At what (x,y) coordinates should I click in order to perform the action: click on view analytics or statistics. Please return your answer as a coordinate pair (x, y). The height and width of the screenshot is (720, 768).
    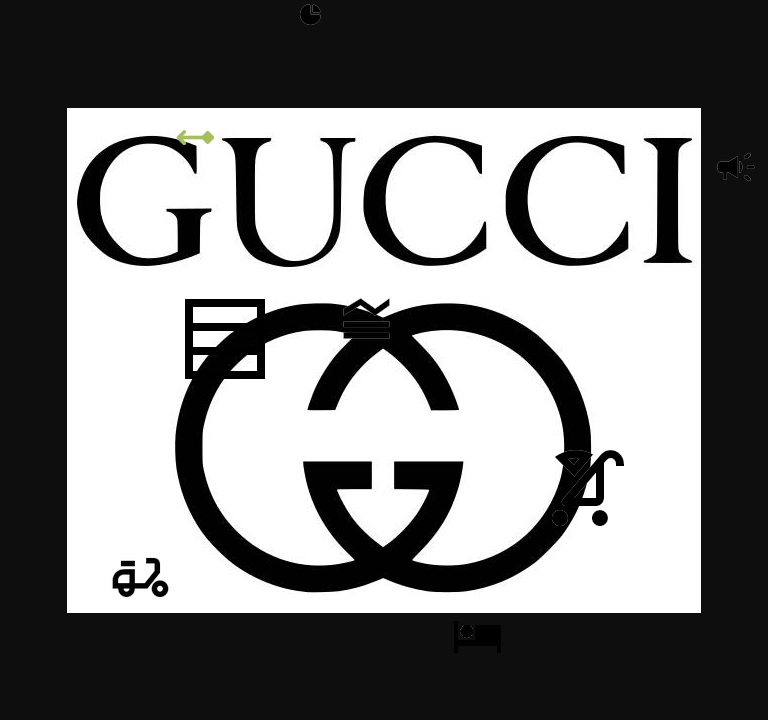
    Looking at the image, I should click on (310, 14).